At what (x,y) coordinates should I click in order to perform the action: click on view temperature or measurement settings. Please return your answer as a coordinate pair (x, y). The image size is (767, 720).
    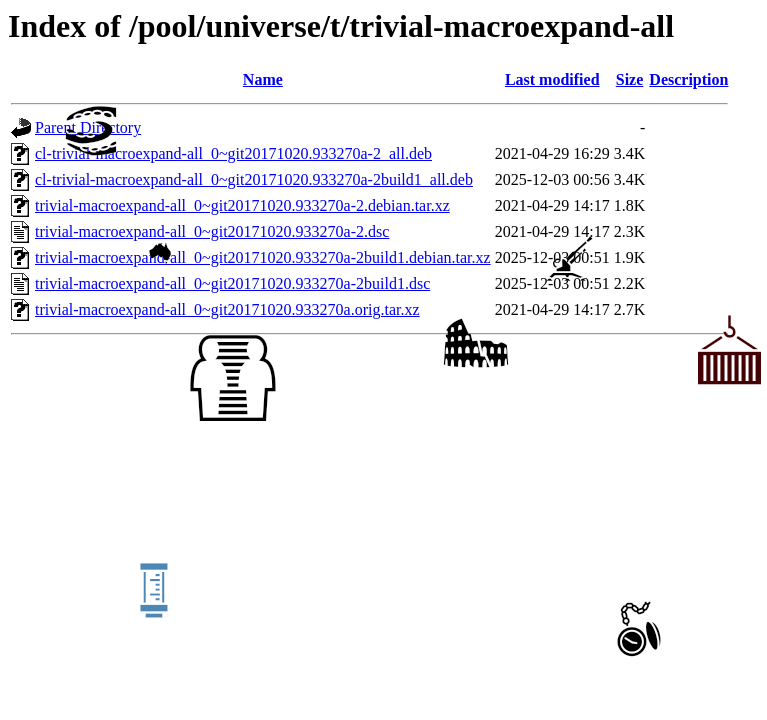
    Looking at the image, I should click on (154, 590).